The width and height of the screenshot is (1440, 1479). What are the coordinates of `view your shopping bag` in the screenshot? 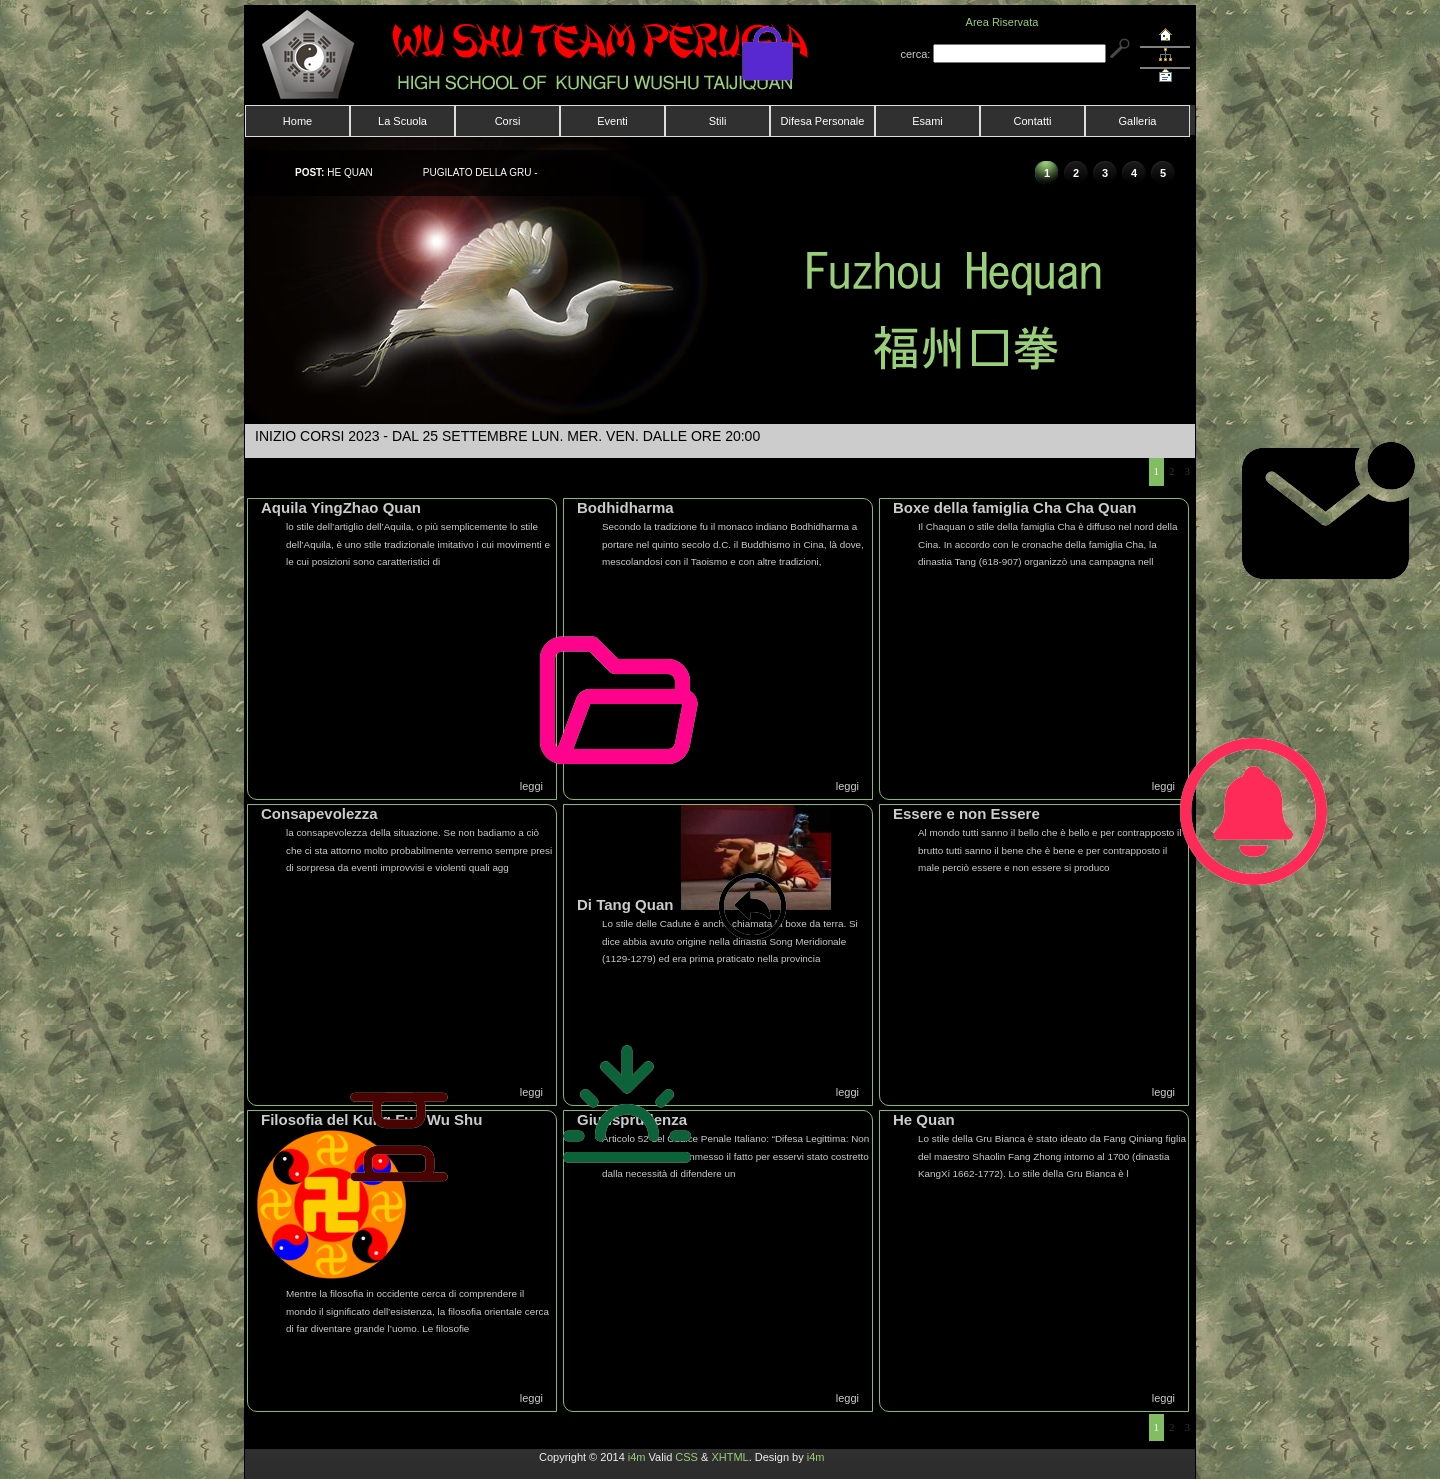 It's located at (767, 53).